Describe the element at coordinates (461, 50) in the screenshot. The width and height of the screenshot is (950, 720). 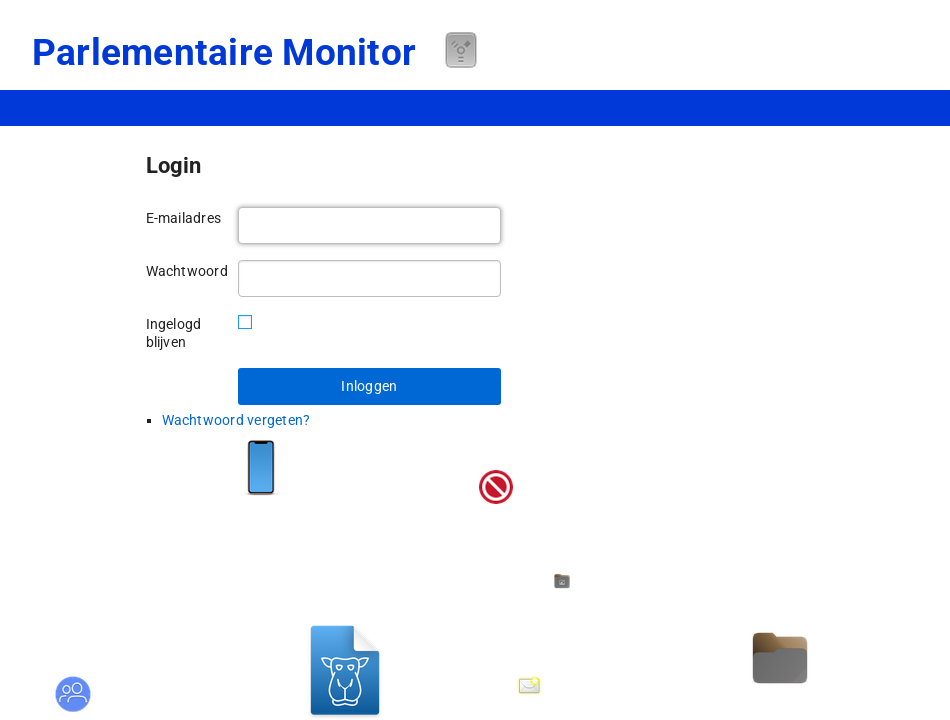
I see `access firewire external hard drive` at that location.